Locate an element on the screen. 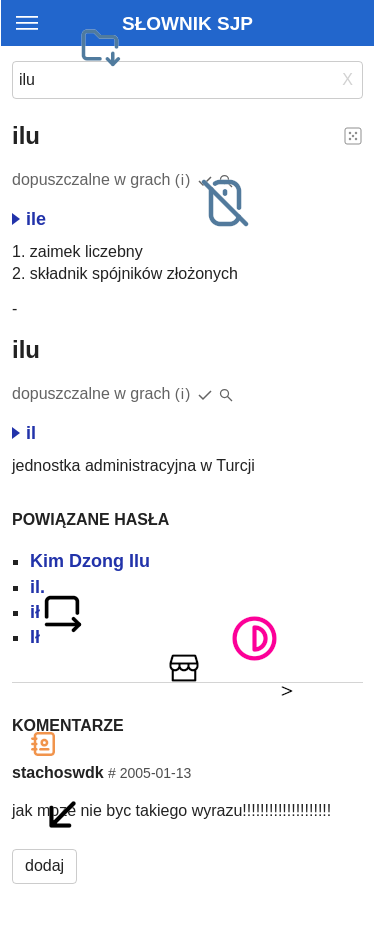 This screenshot has height=931, width=375. access the online store or marketplace is located at coordinates (184, 668).